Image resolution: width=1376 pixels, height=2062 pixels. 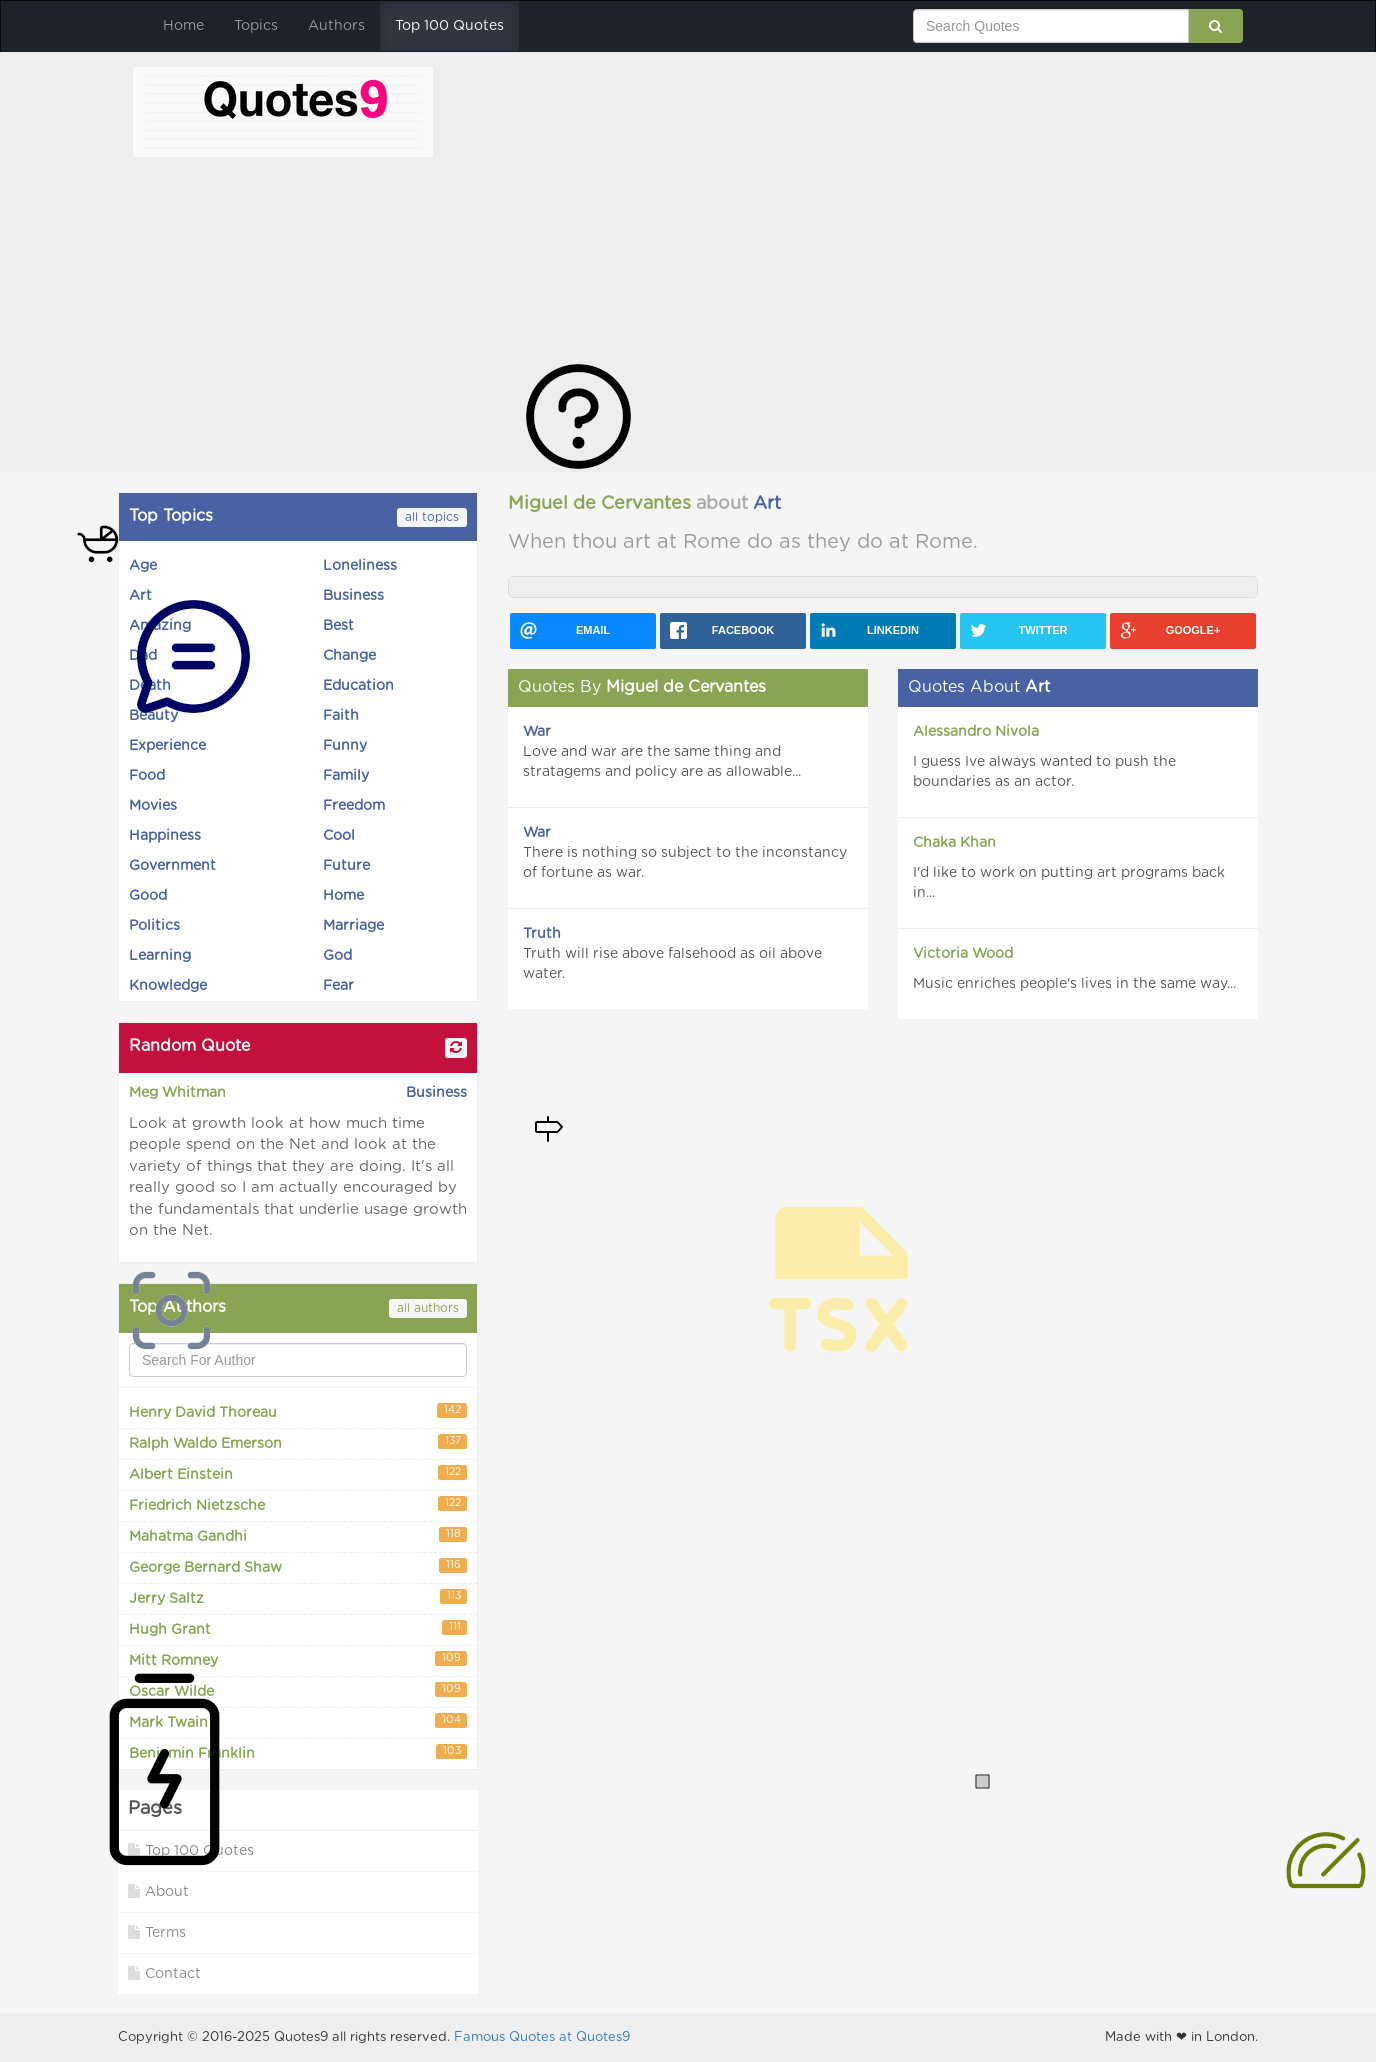 I want to click on view speed or performance metrics, so click(x=1326, y=1863).